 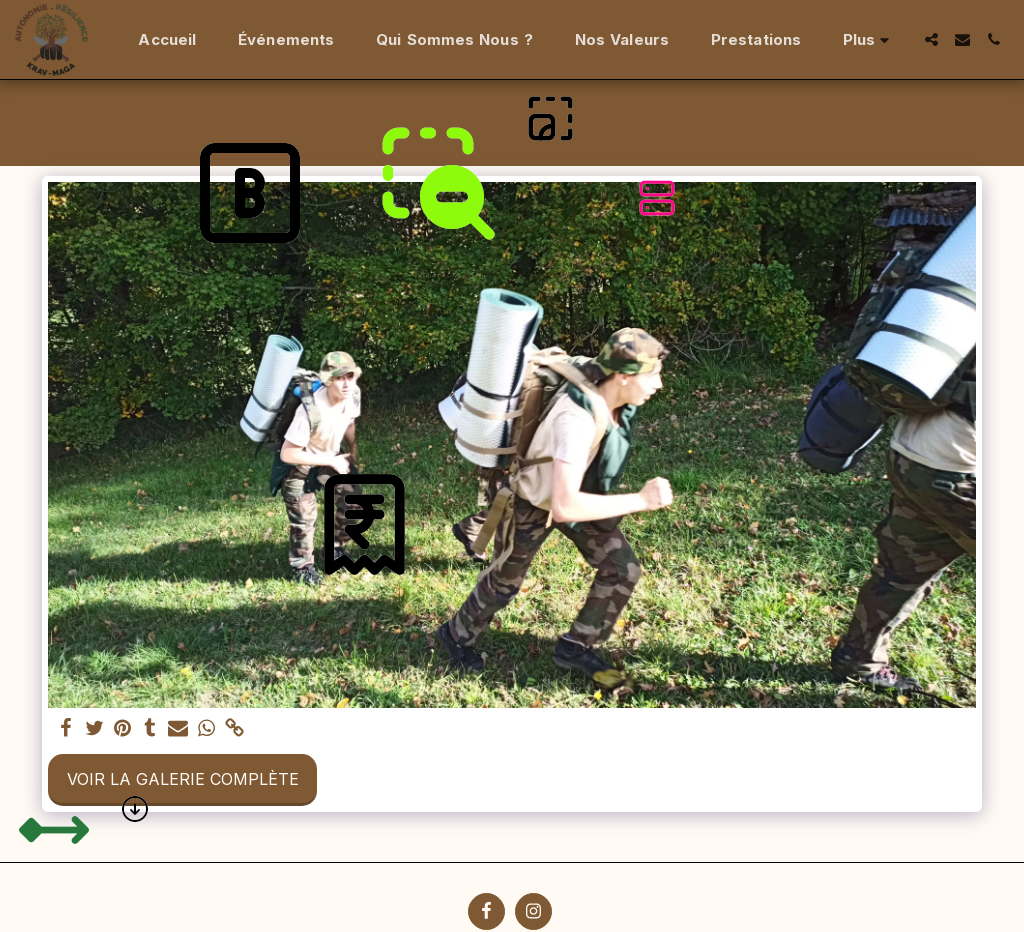 I want to click on zoom out of selected area, so click(x=436, y=181).